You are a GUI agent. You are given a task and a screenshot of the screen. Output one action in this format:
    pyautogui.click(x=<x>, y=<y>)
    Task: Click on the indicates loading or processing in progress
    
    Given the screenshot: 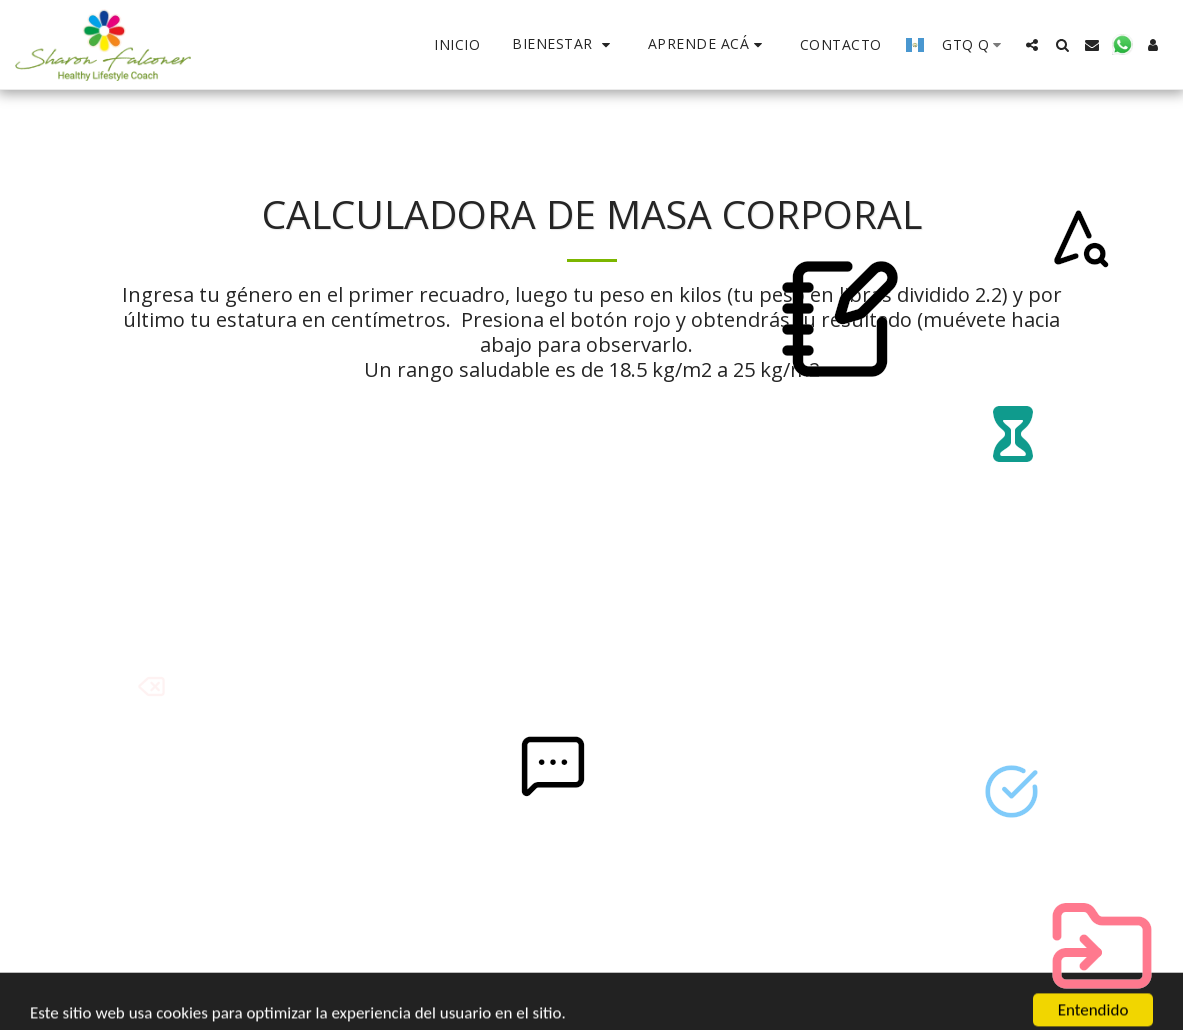 What is the action you would take?
    pyautogui.click(x=1013, y=434)
    